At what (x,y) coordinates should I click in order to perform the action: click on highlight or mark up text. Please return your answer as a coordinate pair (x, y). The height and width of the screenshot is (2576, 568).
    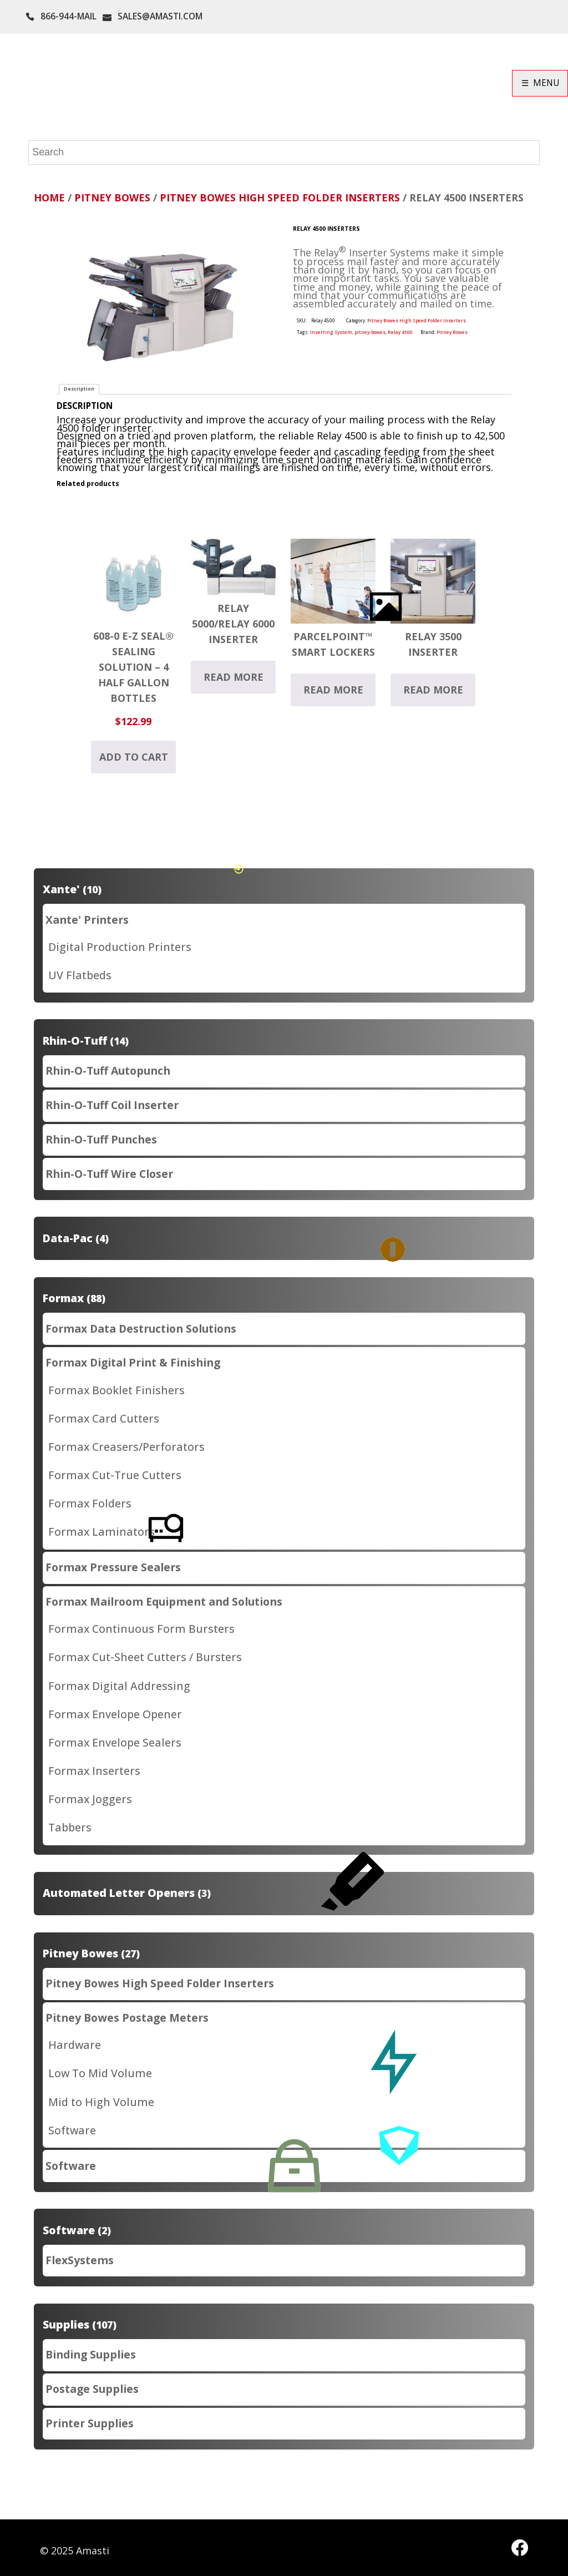
    Looking at the image, I should click on (353, 1882).